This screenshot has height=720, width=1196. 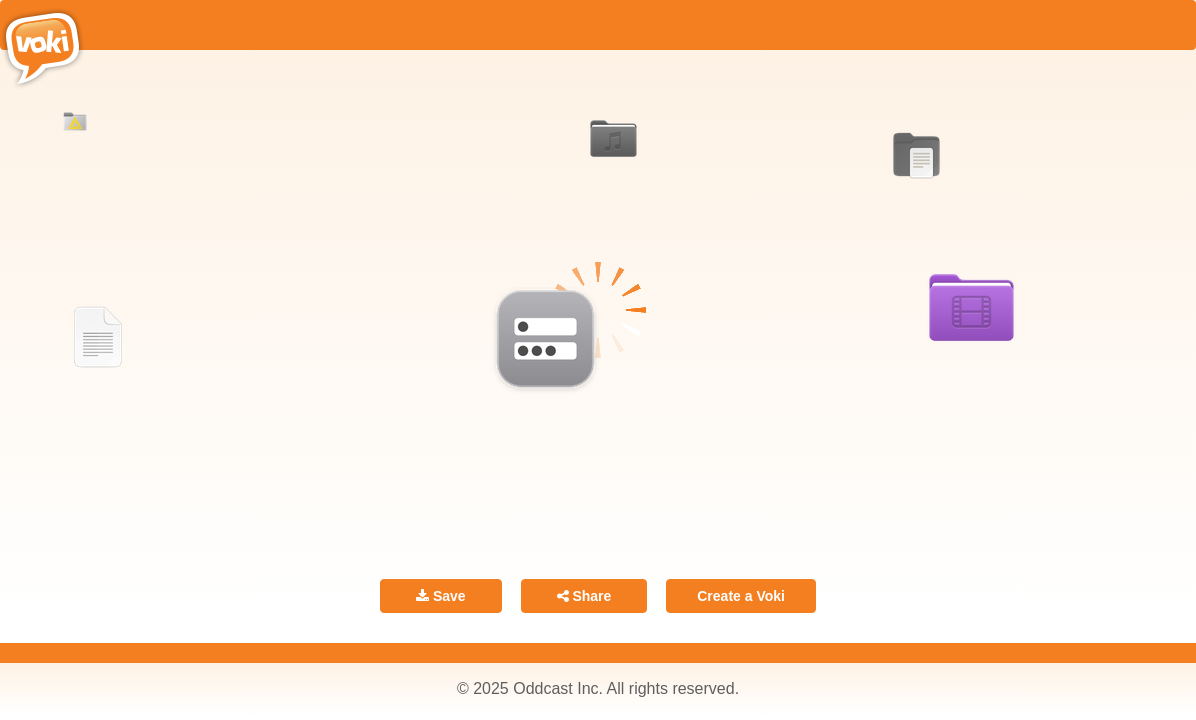 I want to click on open knime workflow projects folder, so click(x=75, y=122).